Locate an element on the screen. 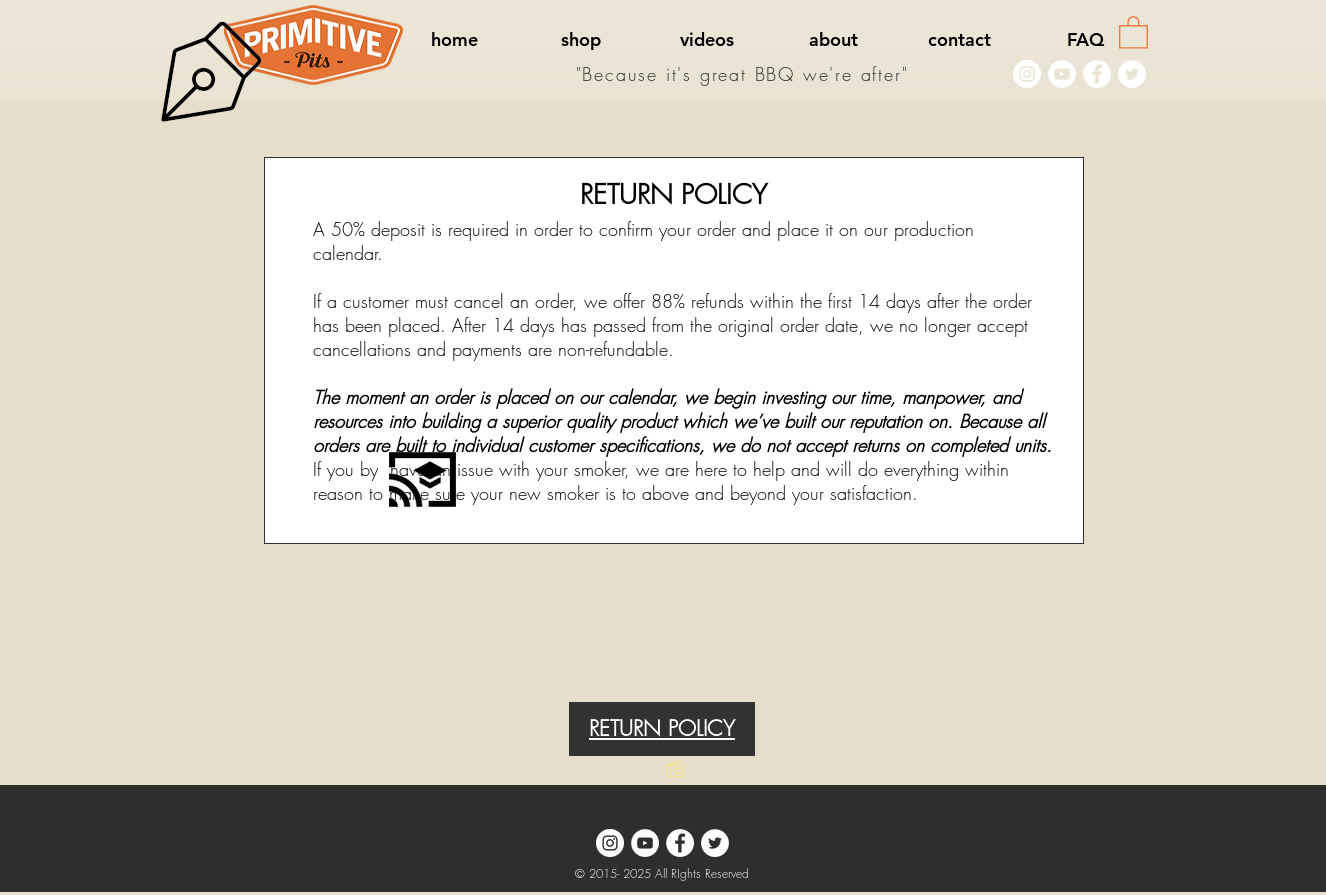 This screenshot has height=895, width=1326. access drawing or illustration tools is located at coordinates (205, 77).